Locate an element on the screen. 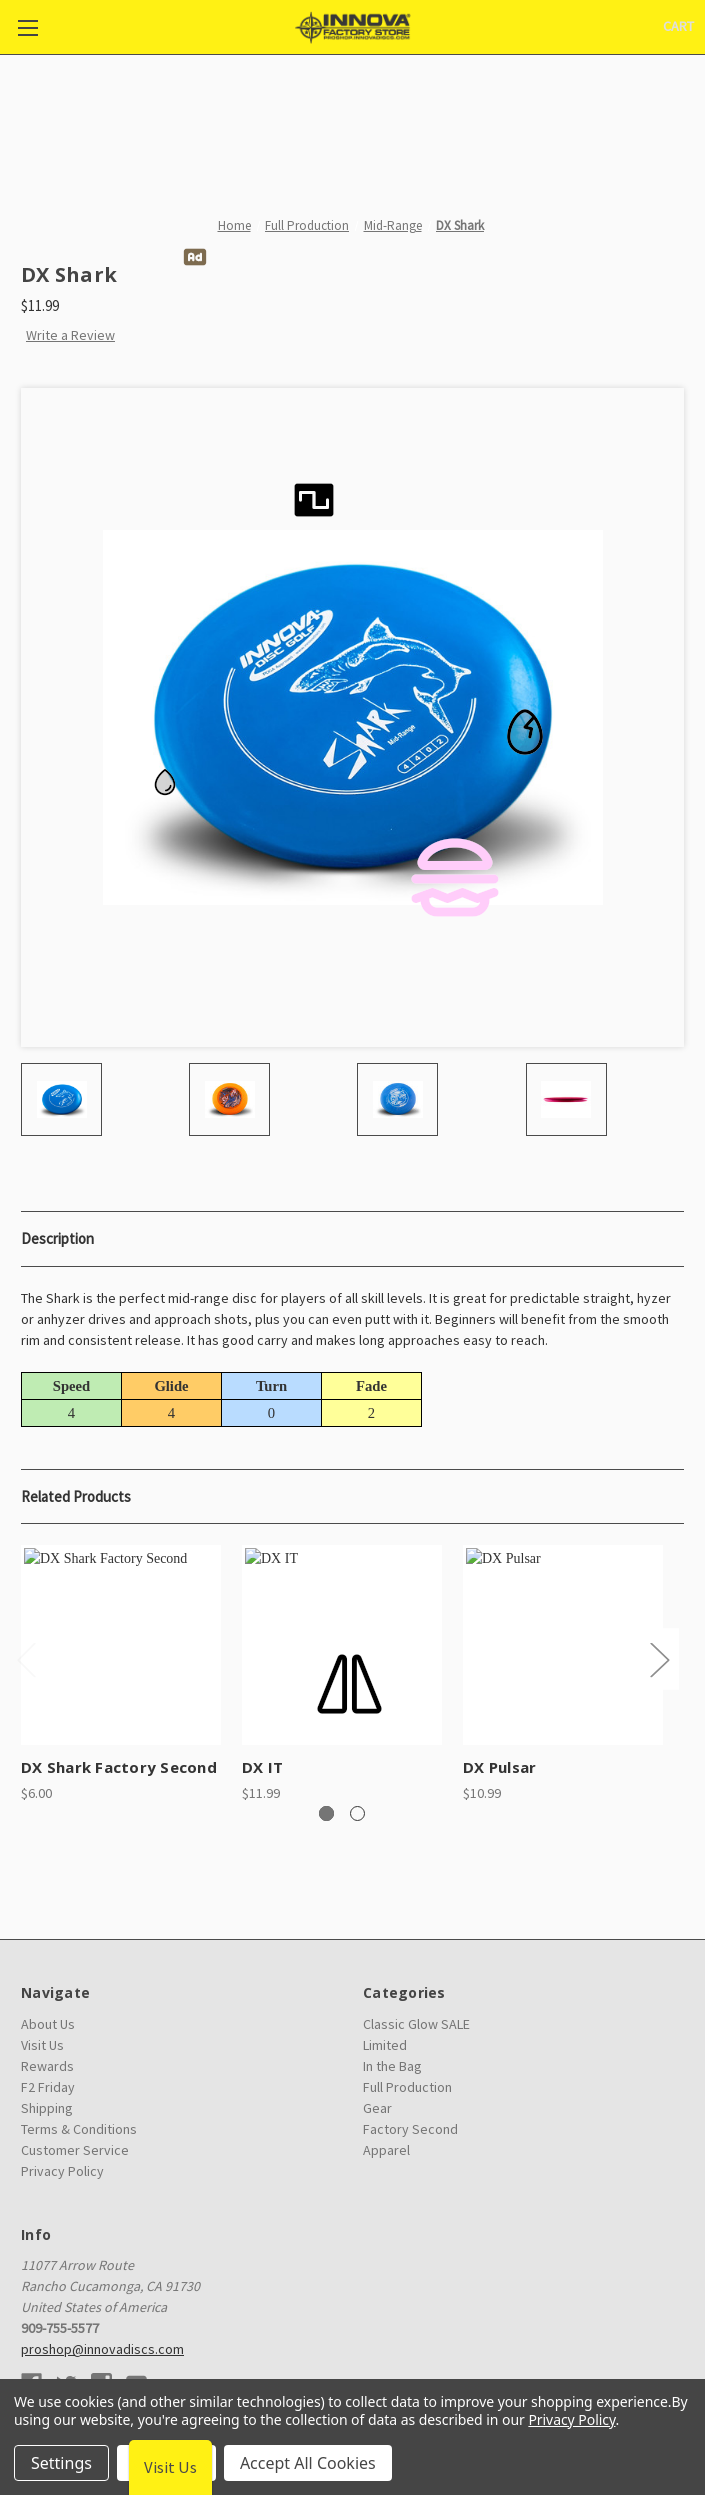 This screenshot has height=2495, width=705. indicates a cracked or broken item is located at coordinates (525, 732).